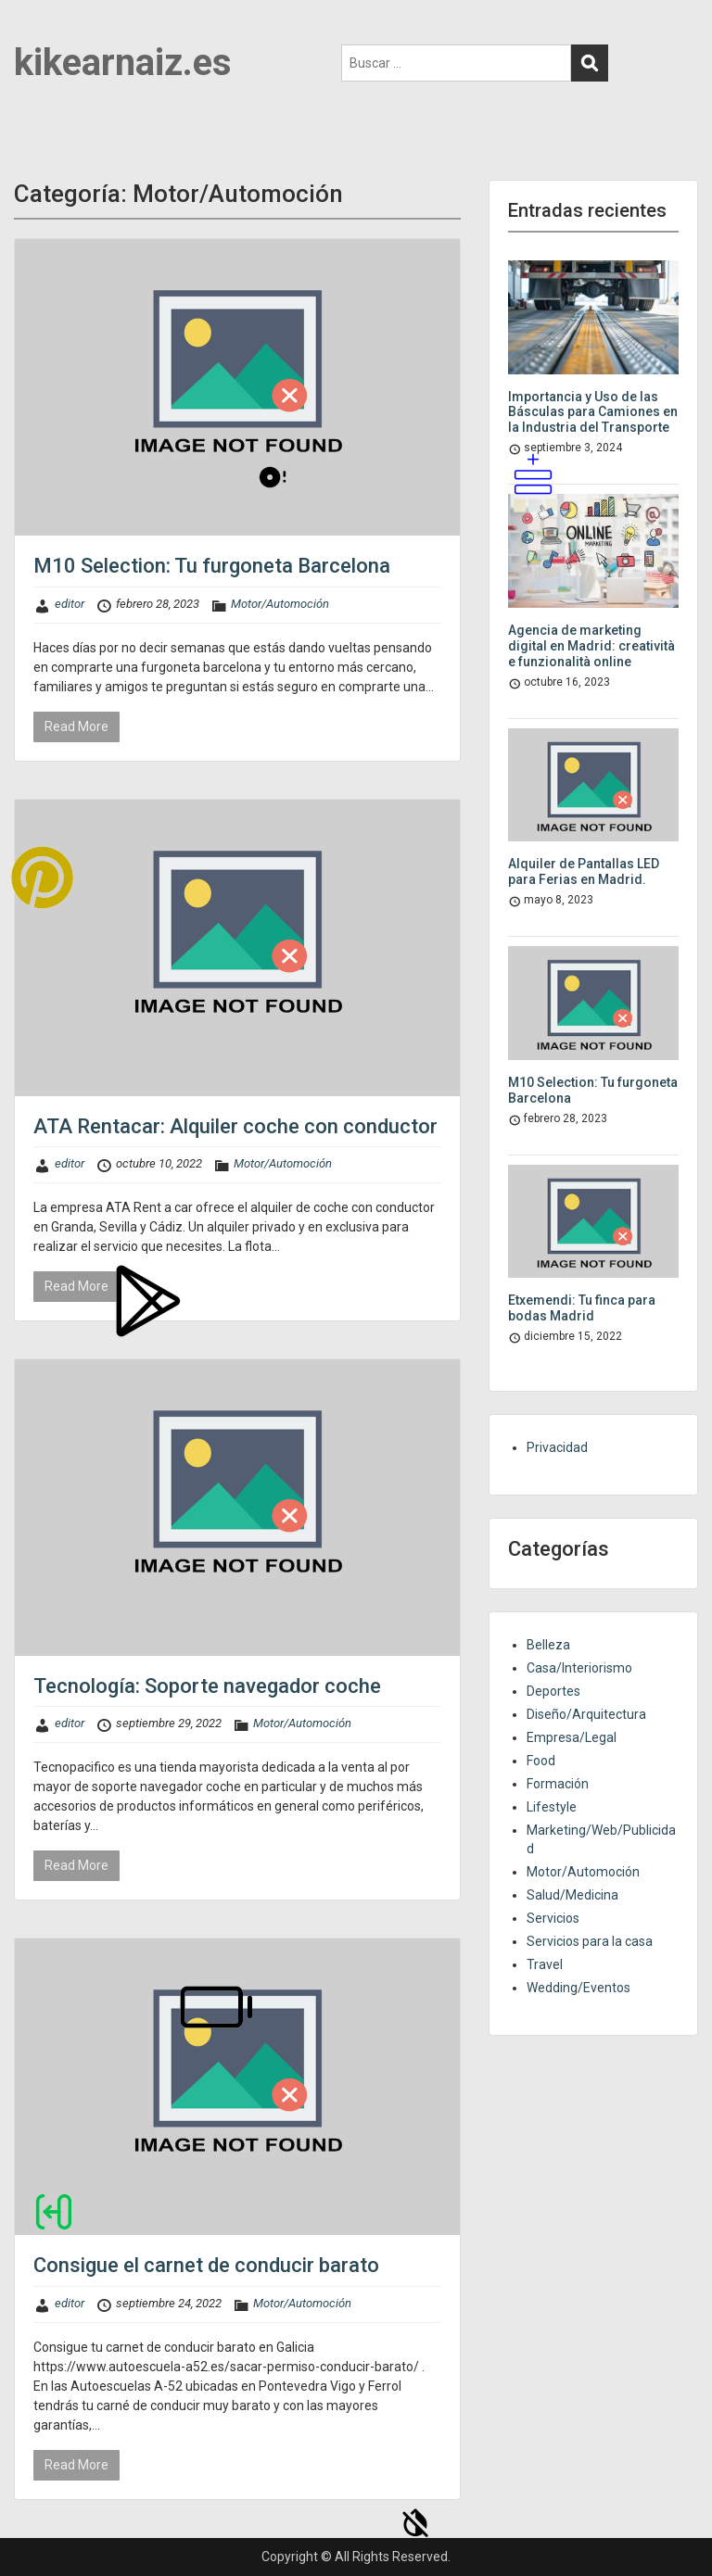  Describe the element at coordinates (142, 1301) in the screenshot. I see `open google play store` at that location.